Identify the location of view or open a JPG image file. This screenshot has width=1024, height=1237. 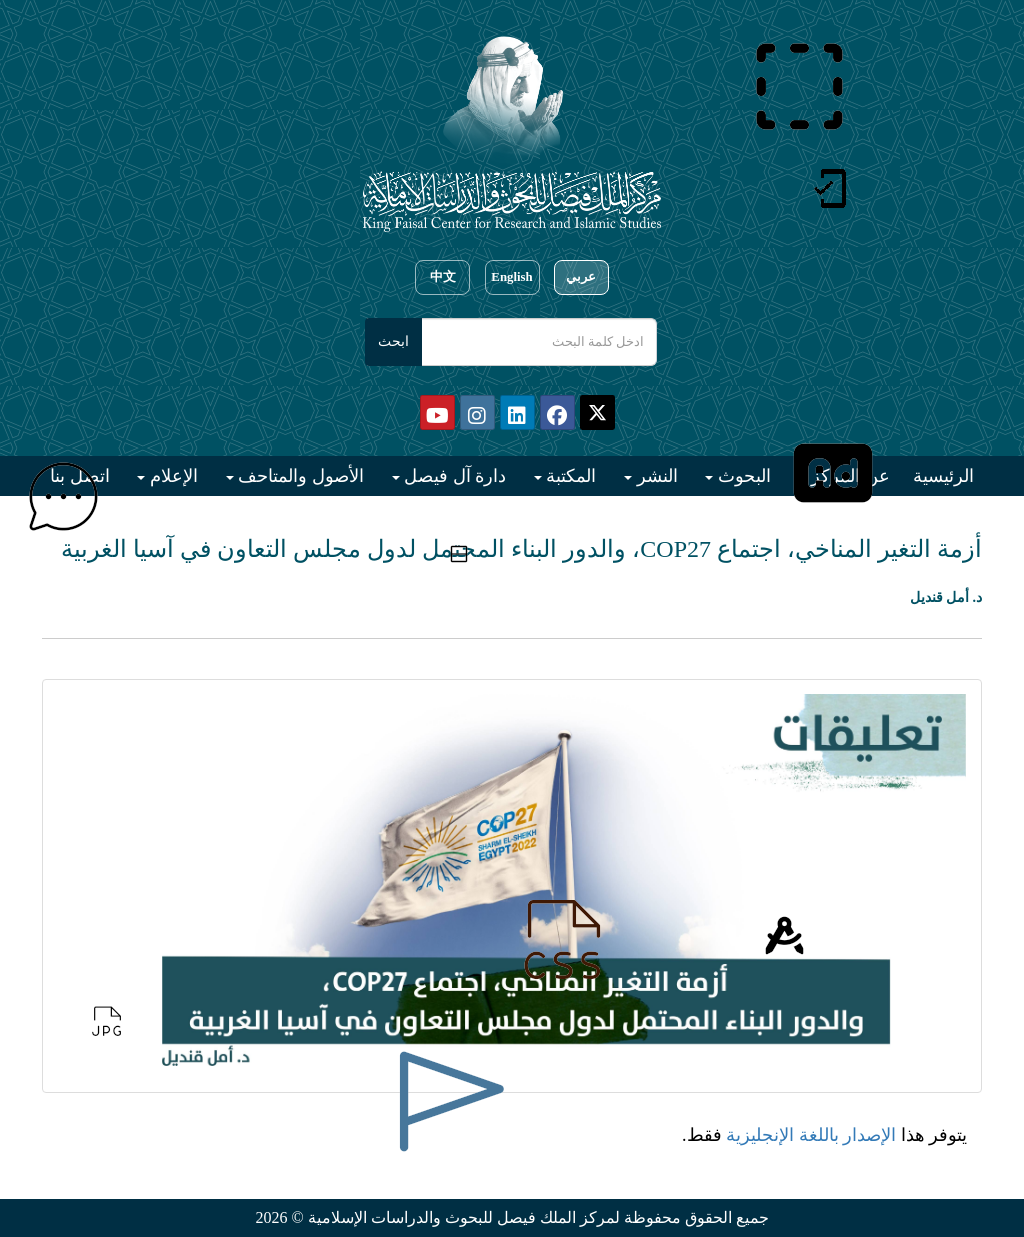
(107, 1022).